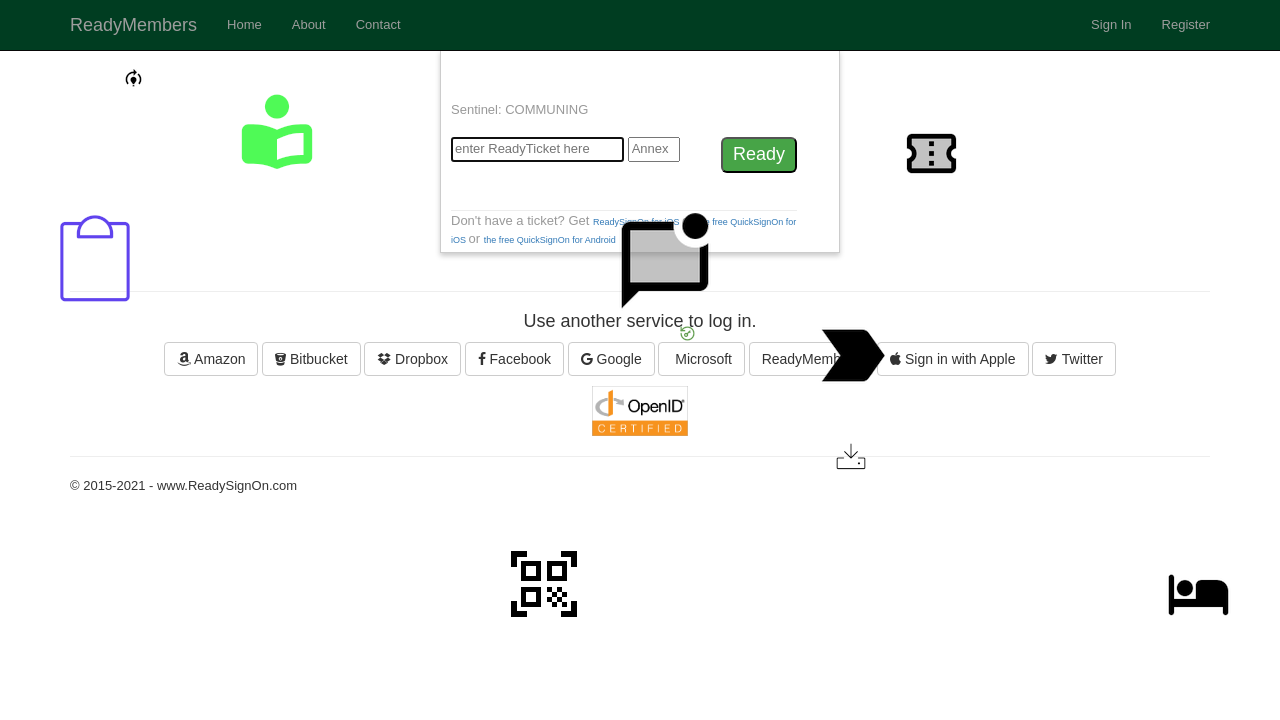  I want to click on view your tickets or passes, so click(931, 153).